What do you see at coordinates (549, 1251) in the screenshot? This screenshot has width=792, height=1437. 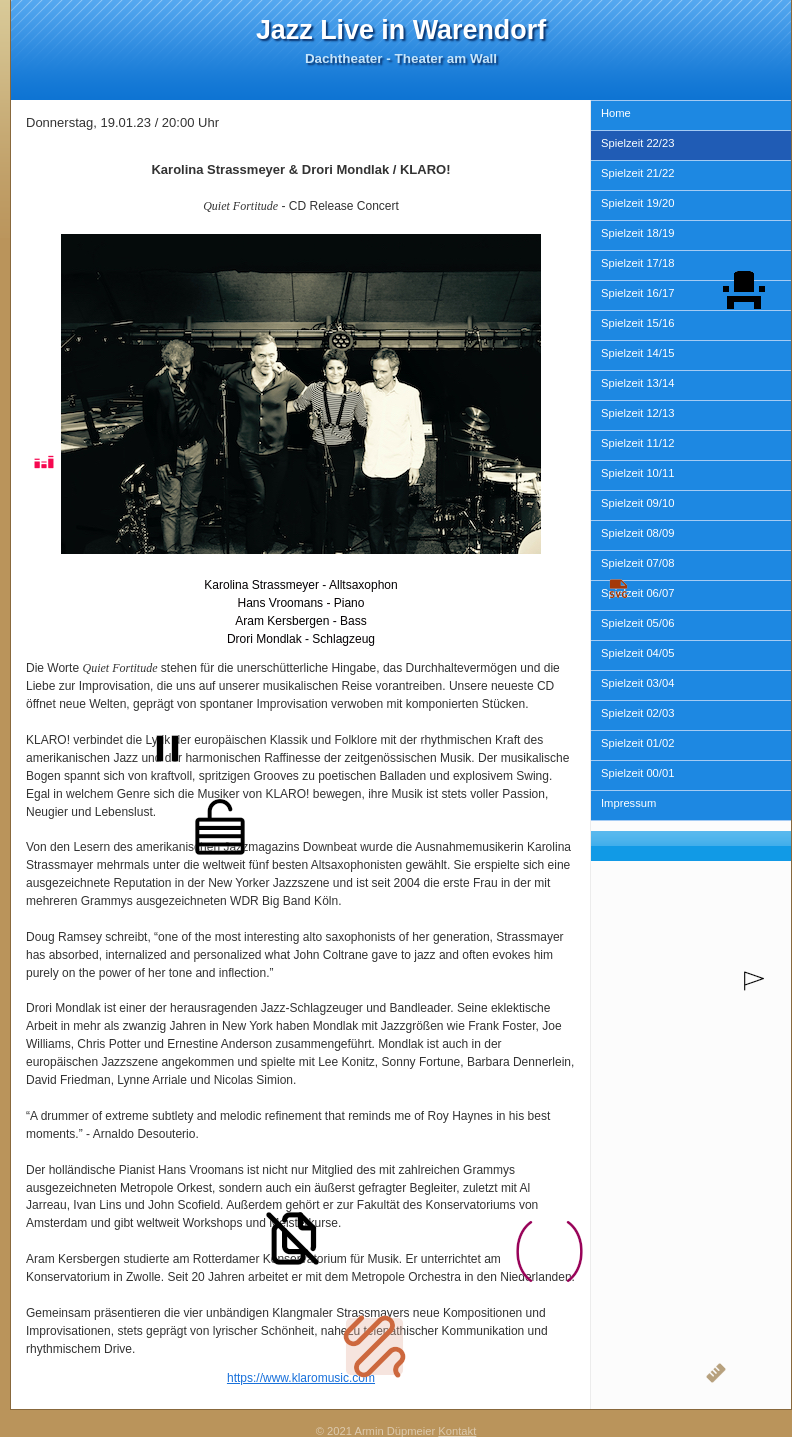 I see `insert parentheses or brackets in text` at bounding box center [549, 1251].